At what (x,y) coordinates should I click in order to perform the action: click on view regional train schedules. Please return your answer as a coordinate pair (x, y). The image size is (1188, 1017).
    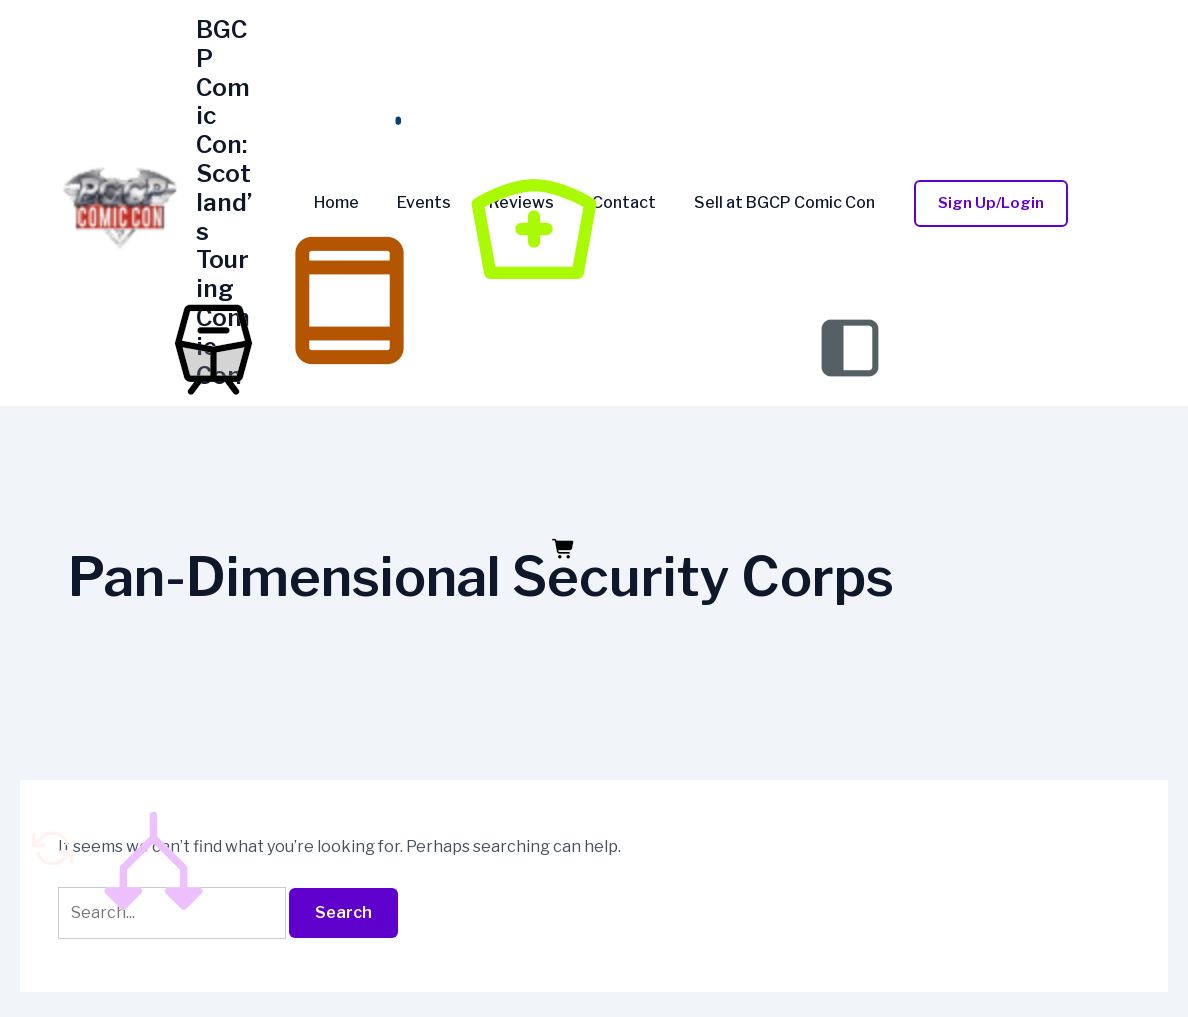
    Looking at the image, I should click on (213, 346).